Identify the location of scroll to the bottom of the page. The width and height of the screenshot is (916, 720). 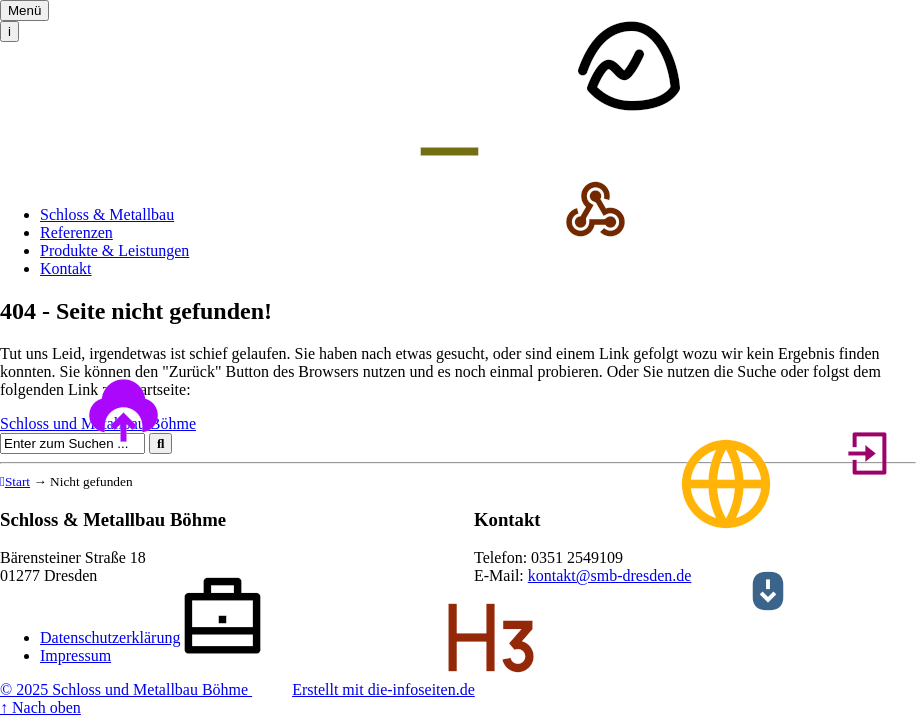
(768, 591).